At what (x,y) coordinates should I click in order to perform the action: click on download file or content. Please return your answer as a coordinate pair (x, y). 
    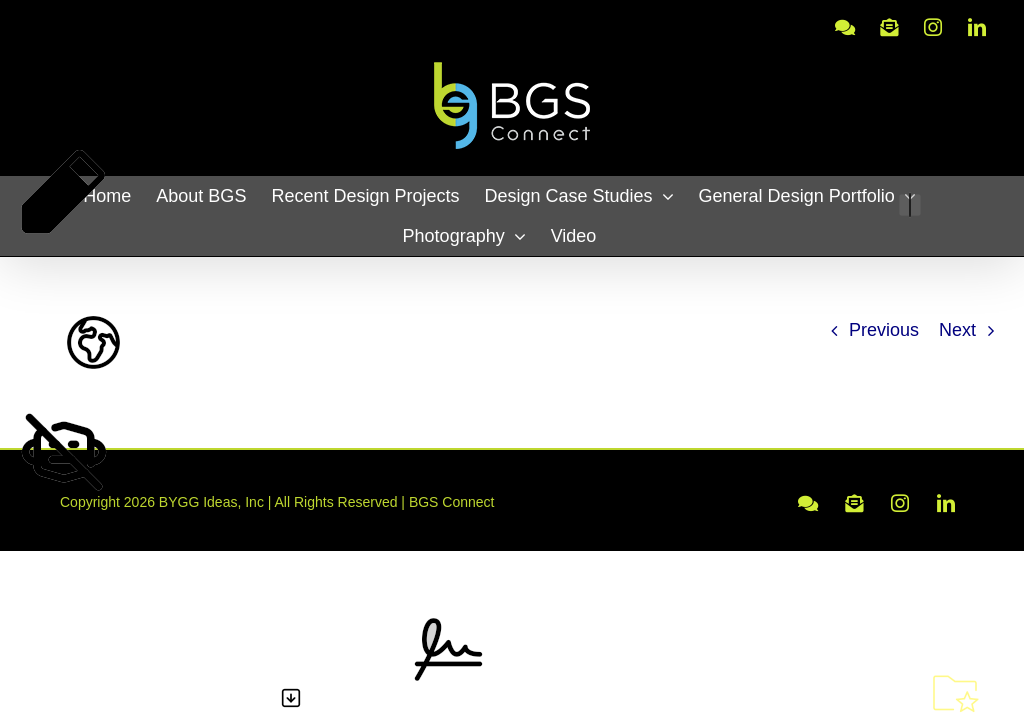
    Looking at the image, I should click on (291, 698).